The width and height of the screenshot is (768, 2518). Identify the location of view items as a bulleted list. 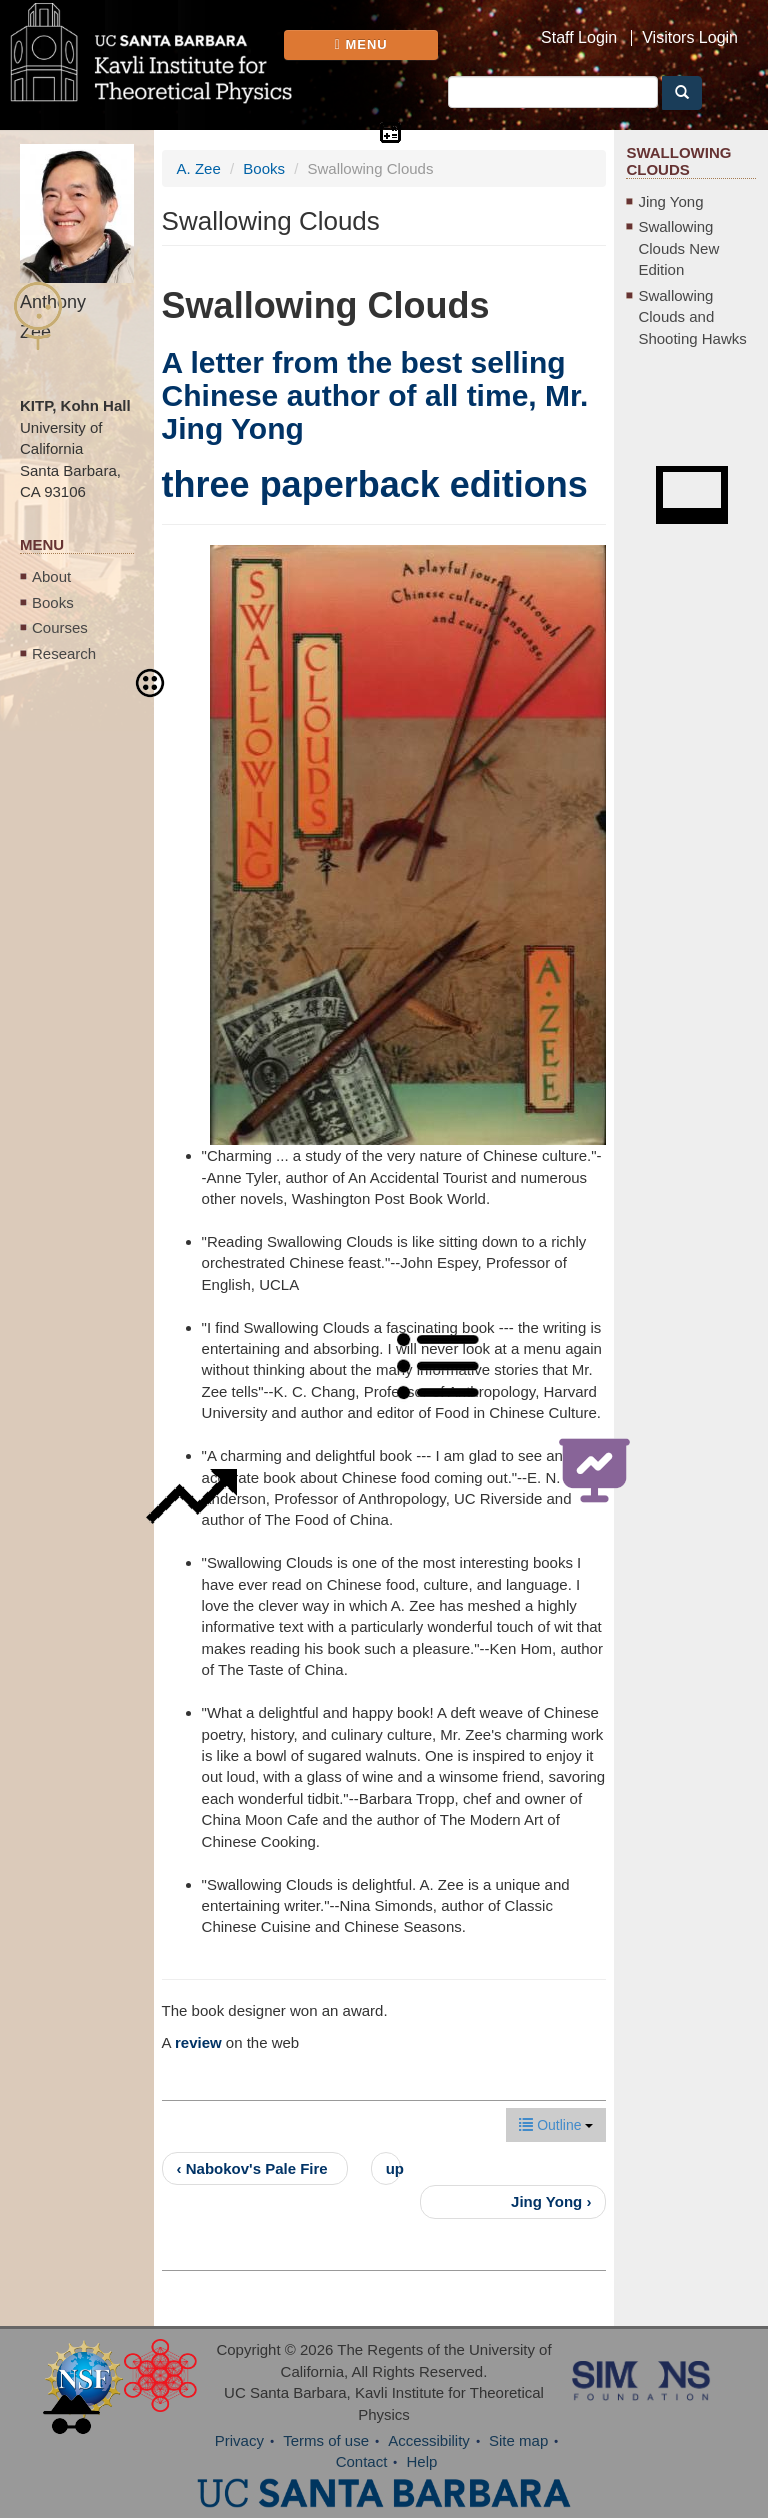
(439, 1366).